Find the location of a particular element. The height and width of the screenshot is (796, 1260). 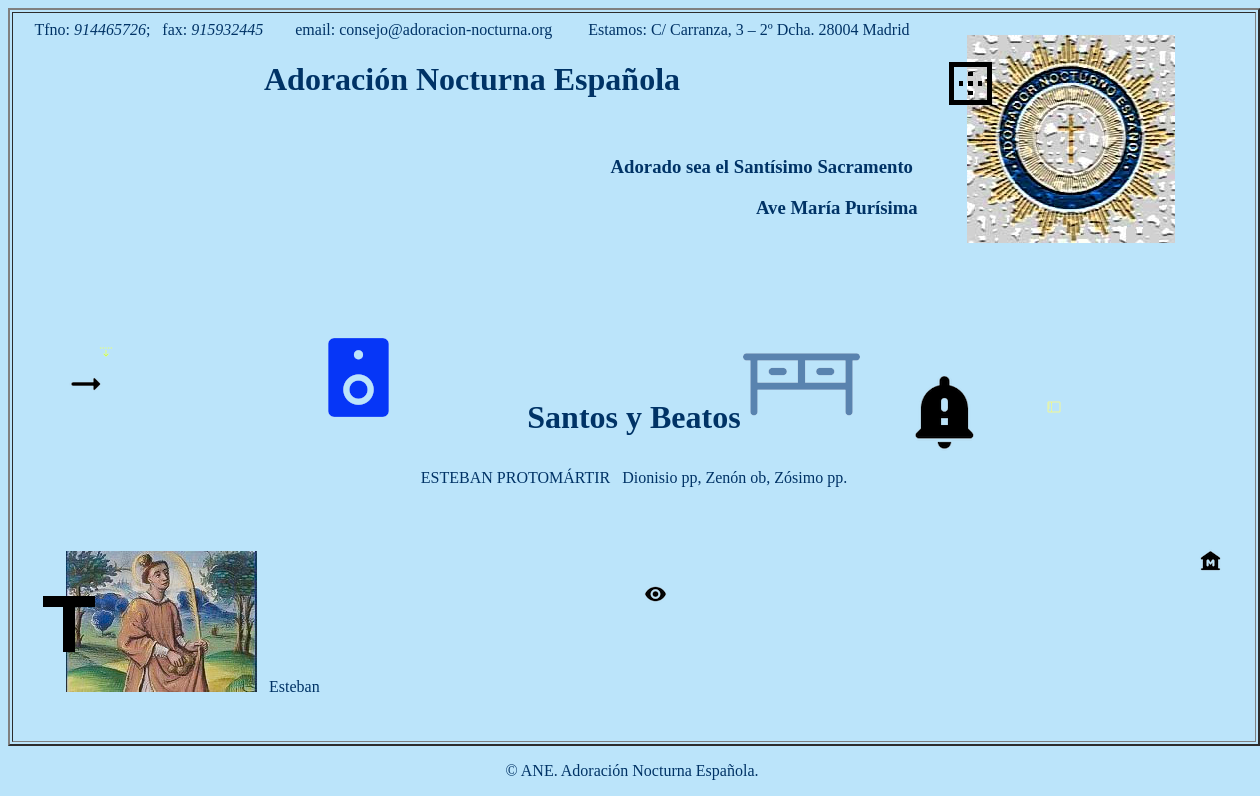

add a title or heading to your document is located at coordinates (69, 626).